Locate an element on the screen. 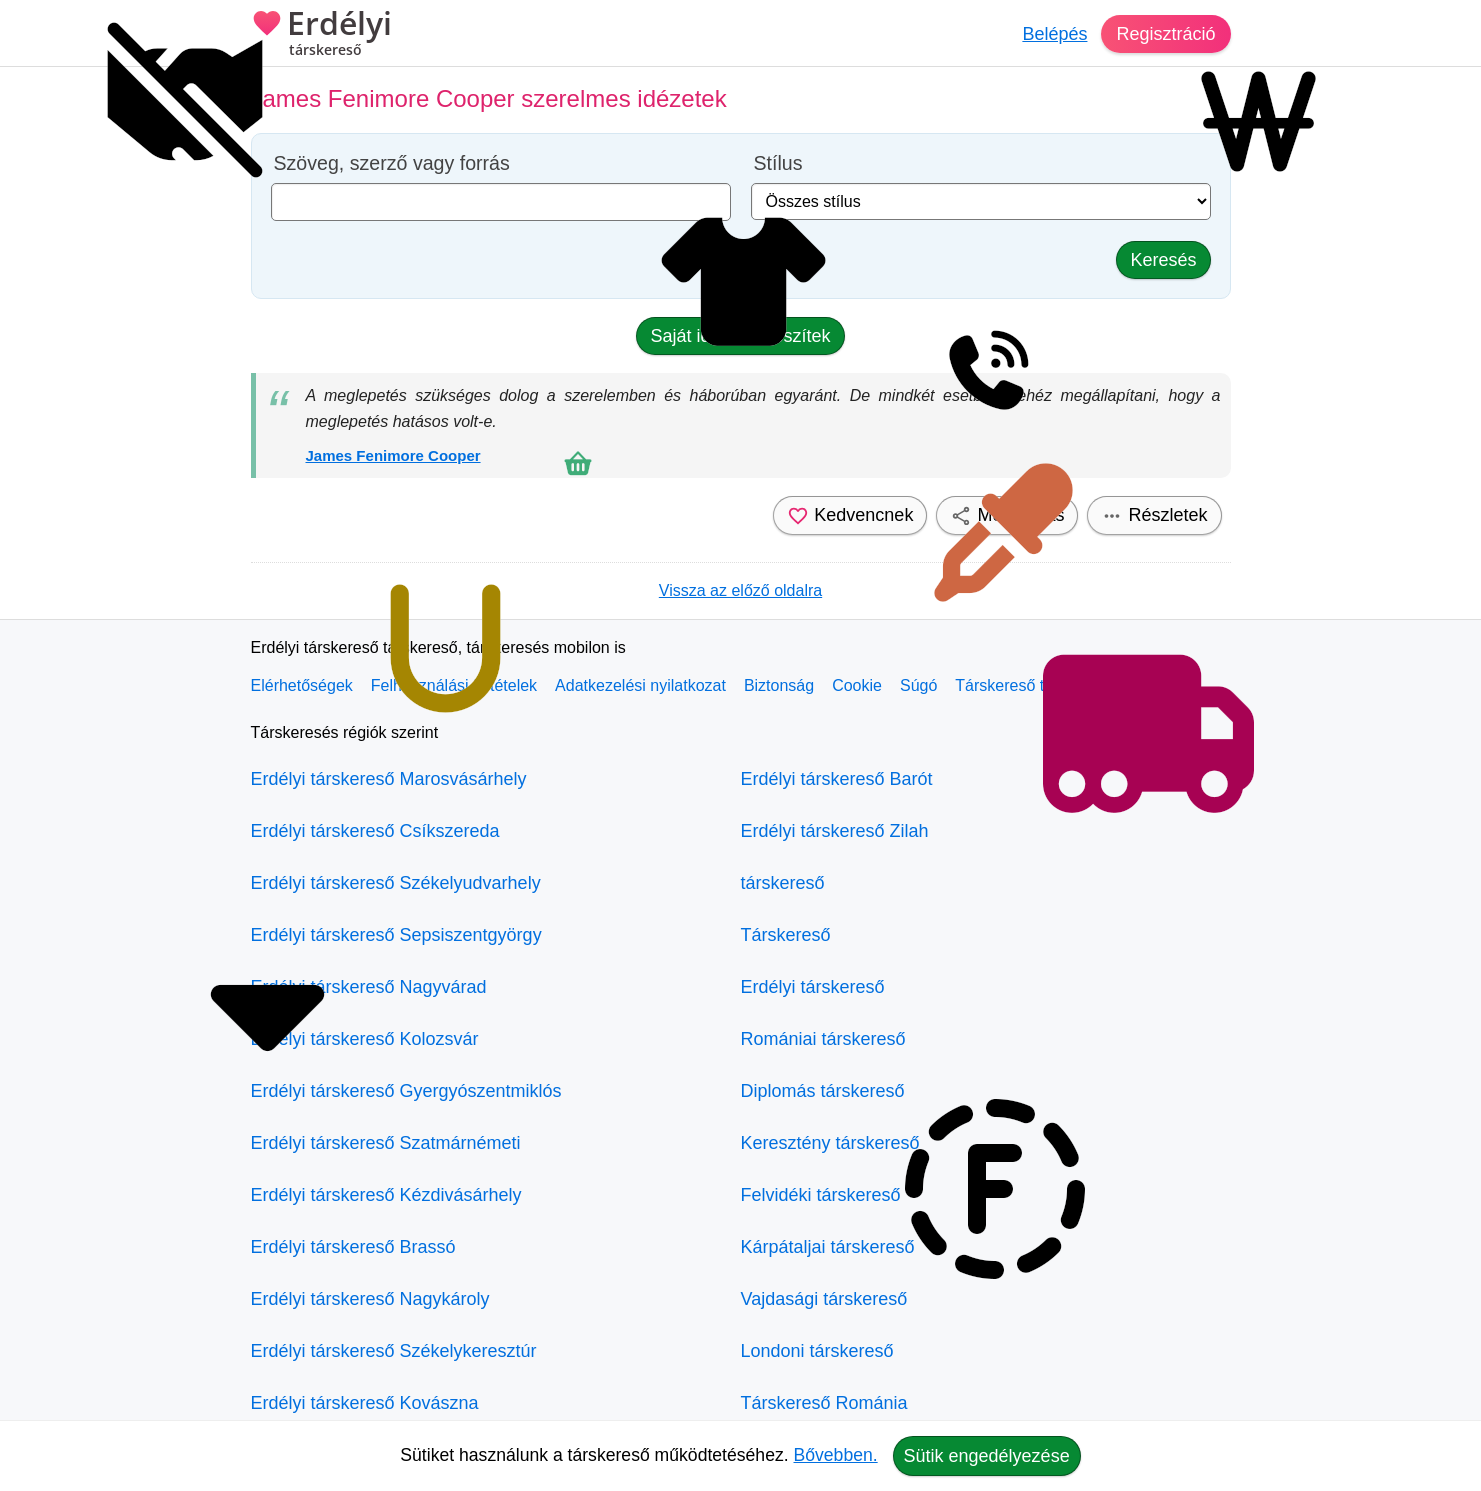 This screenshot has width=1481, height=1491. track your delivery or shipment is located at coordinates (1148, 728).